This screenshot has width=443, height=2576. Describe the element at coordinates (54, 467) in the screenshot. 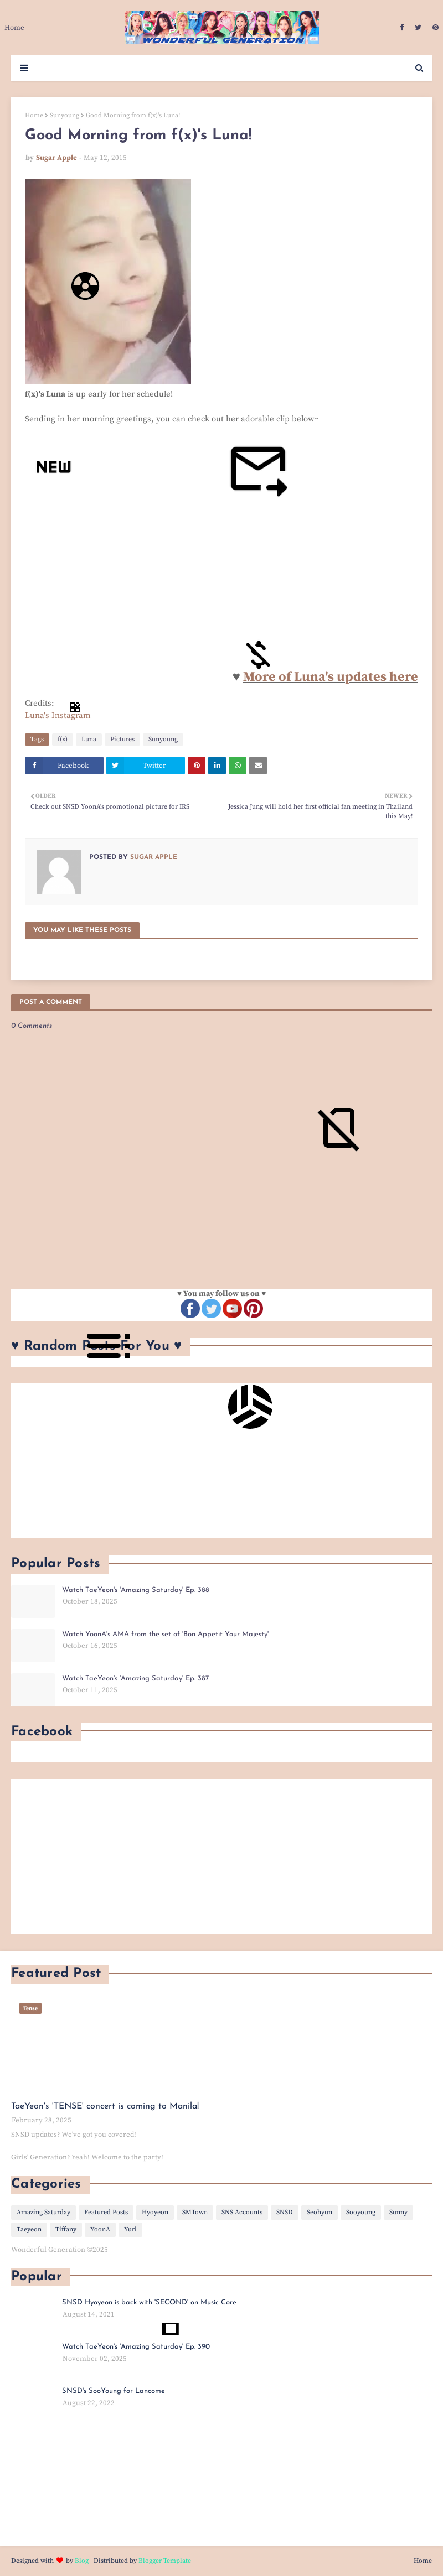

I see `indicates new content or recently added items` at that location.